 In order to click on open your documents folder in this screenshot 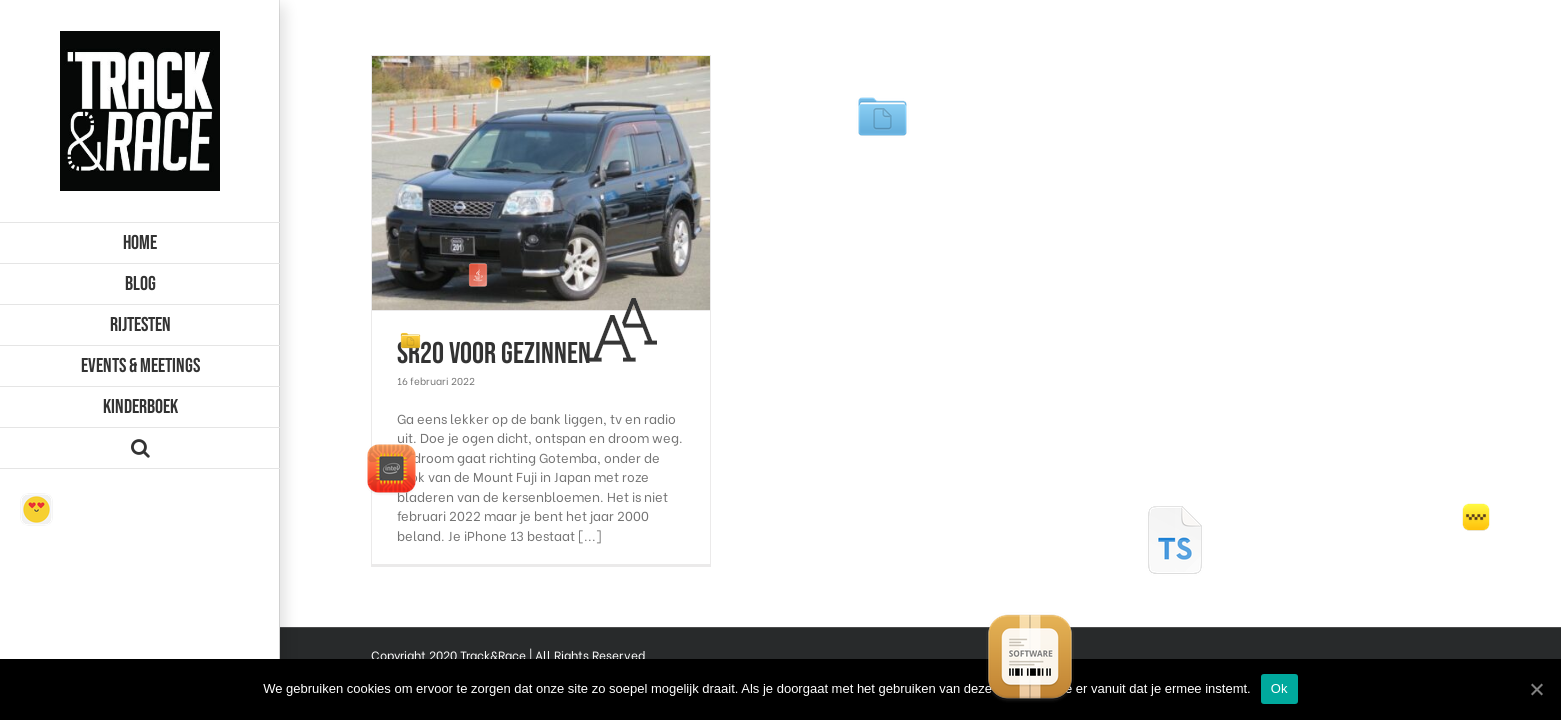, I will do `click(410, 340)`.